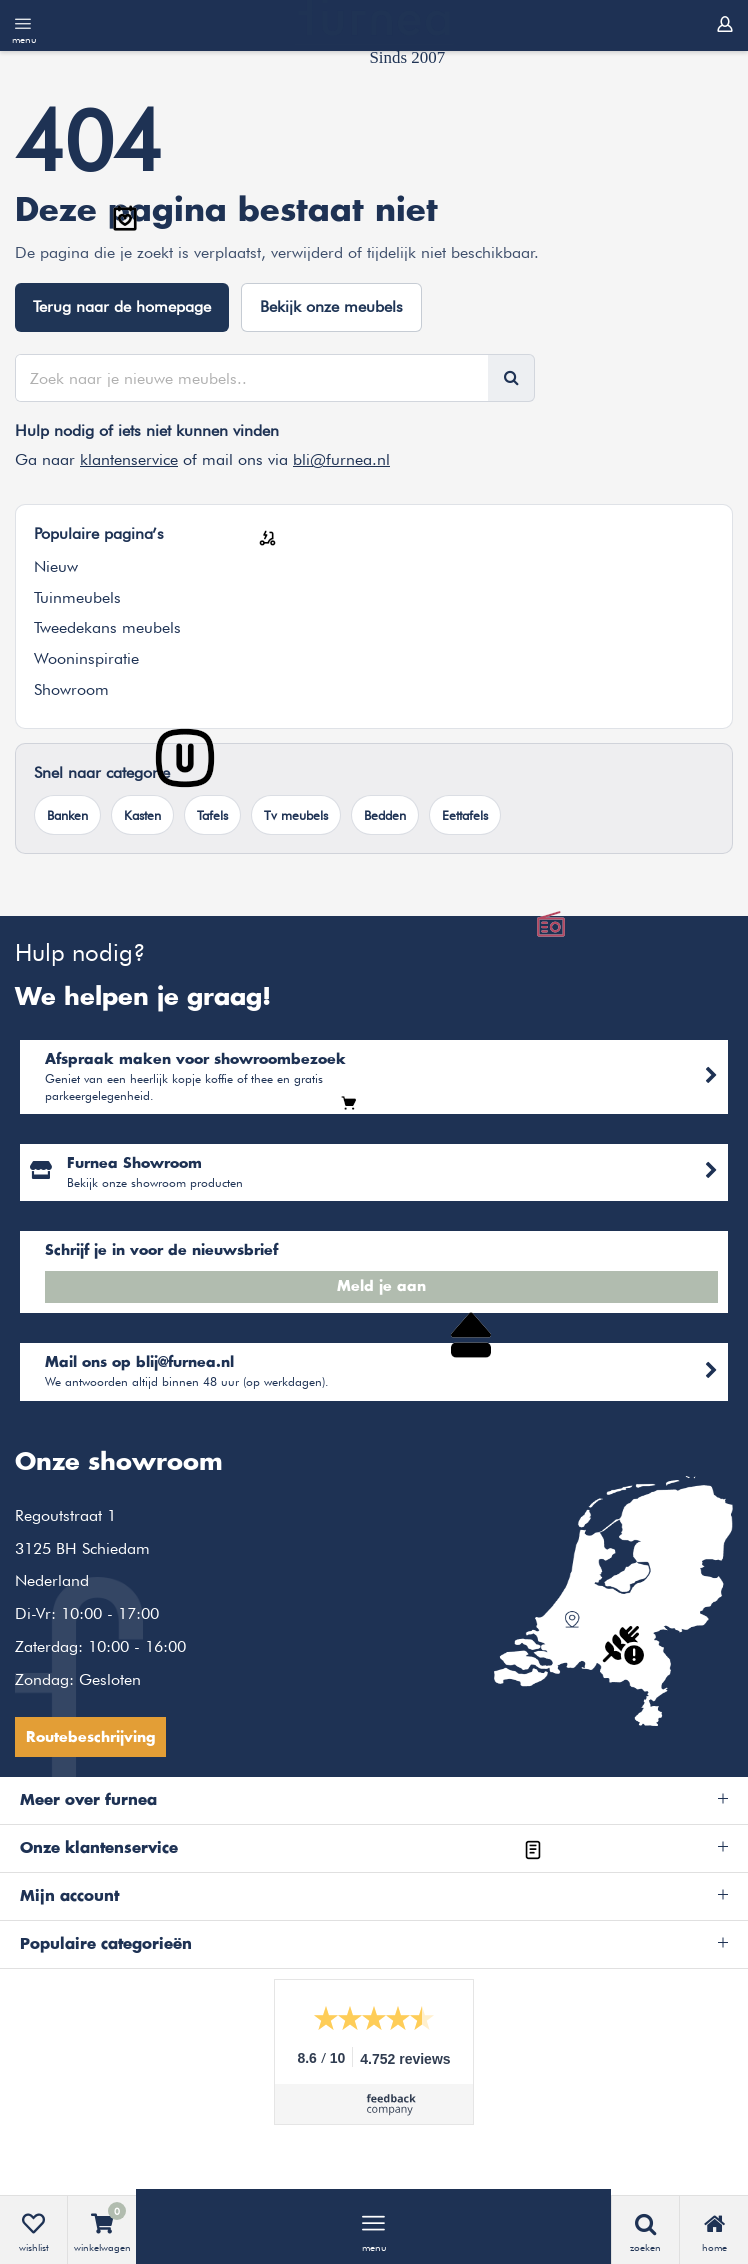  Describe the element at coordinates (125, 219) in the screenshot. I see `view favorite or loved events` at that location.